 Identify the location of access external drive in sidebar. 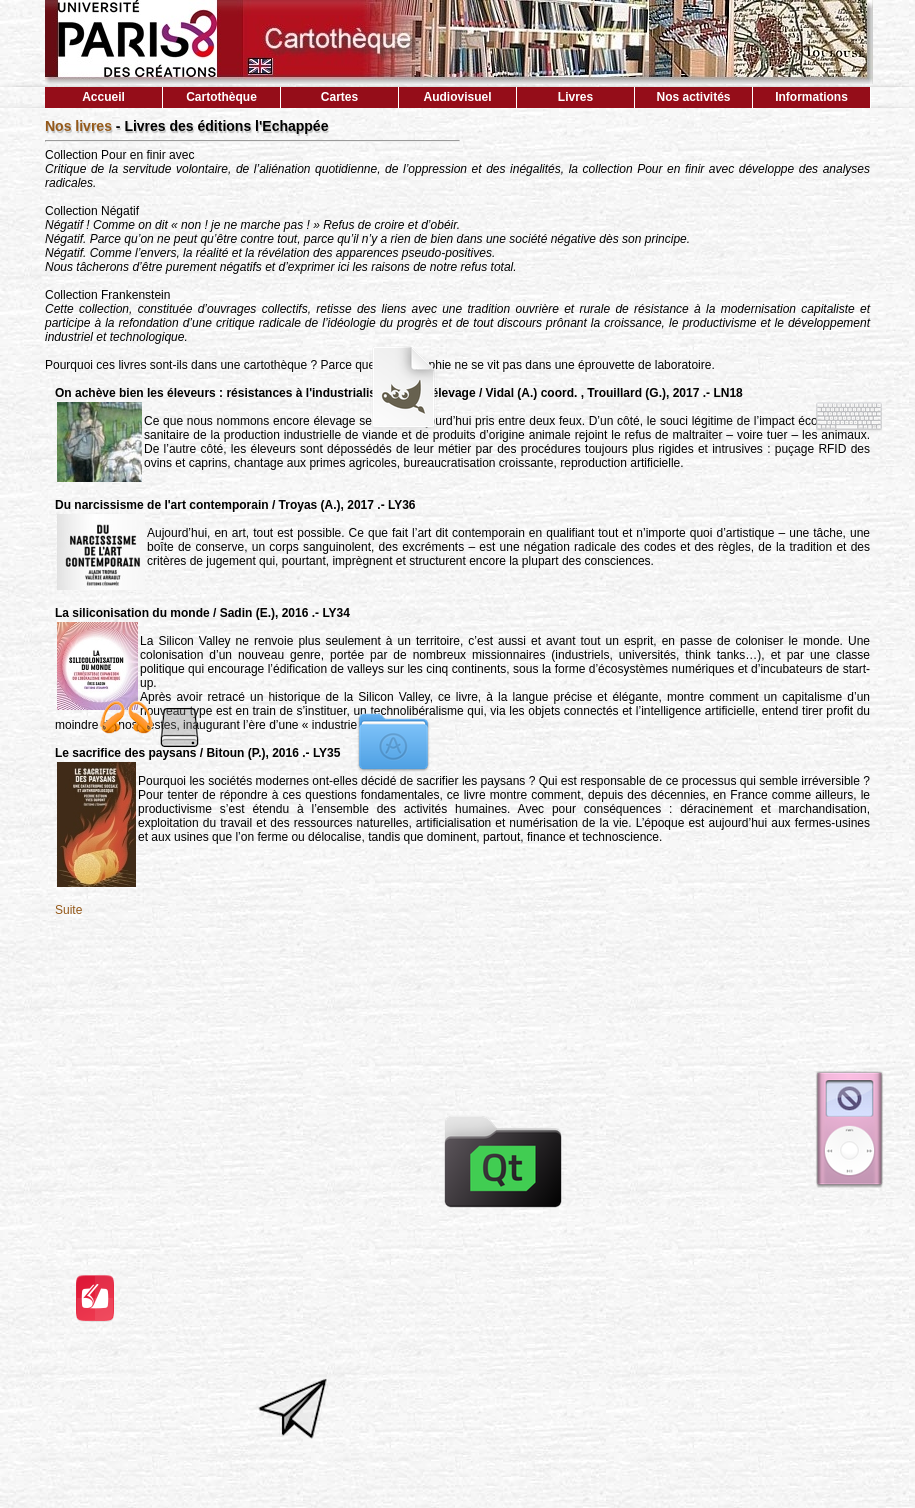
(179, 727).